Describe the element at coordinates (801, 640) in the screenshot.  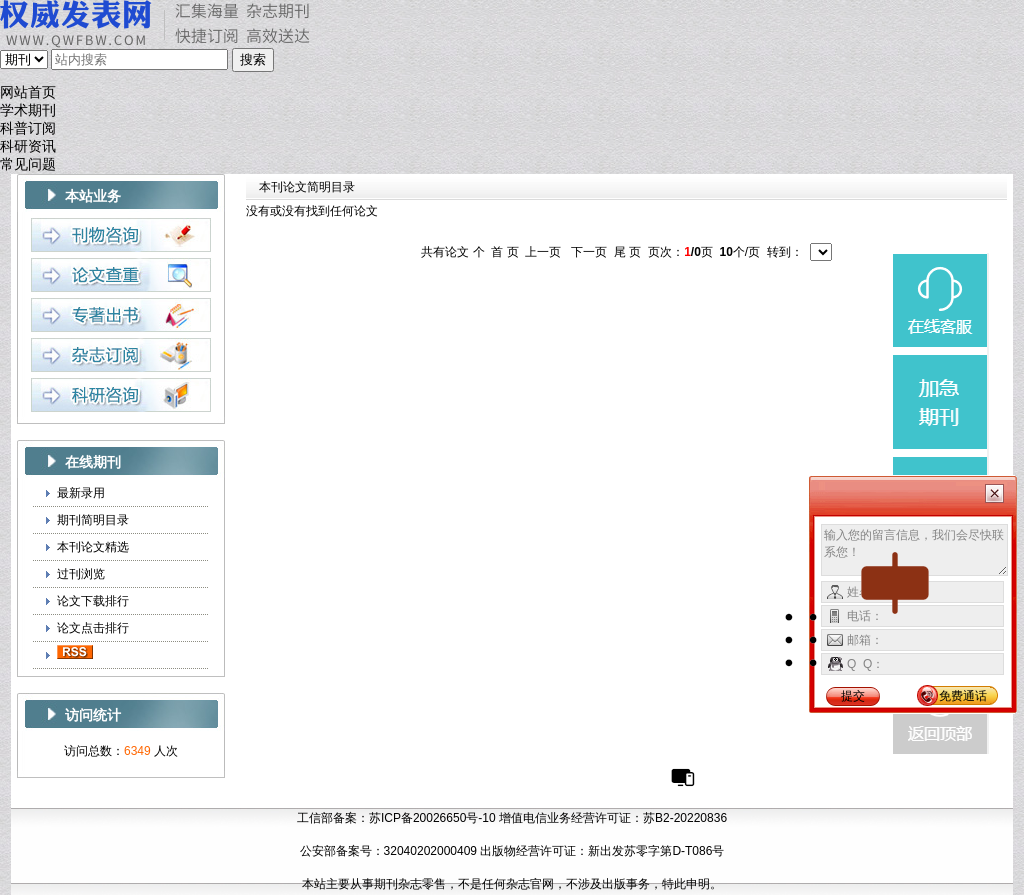
I see `drag to reorder items` at that location.